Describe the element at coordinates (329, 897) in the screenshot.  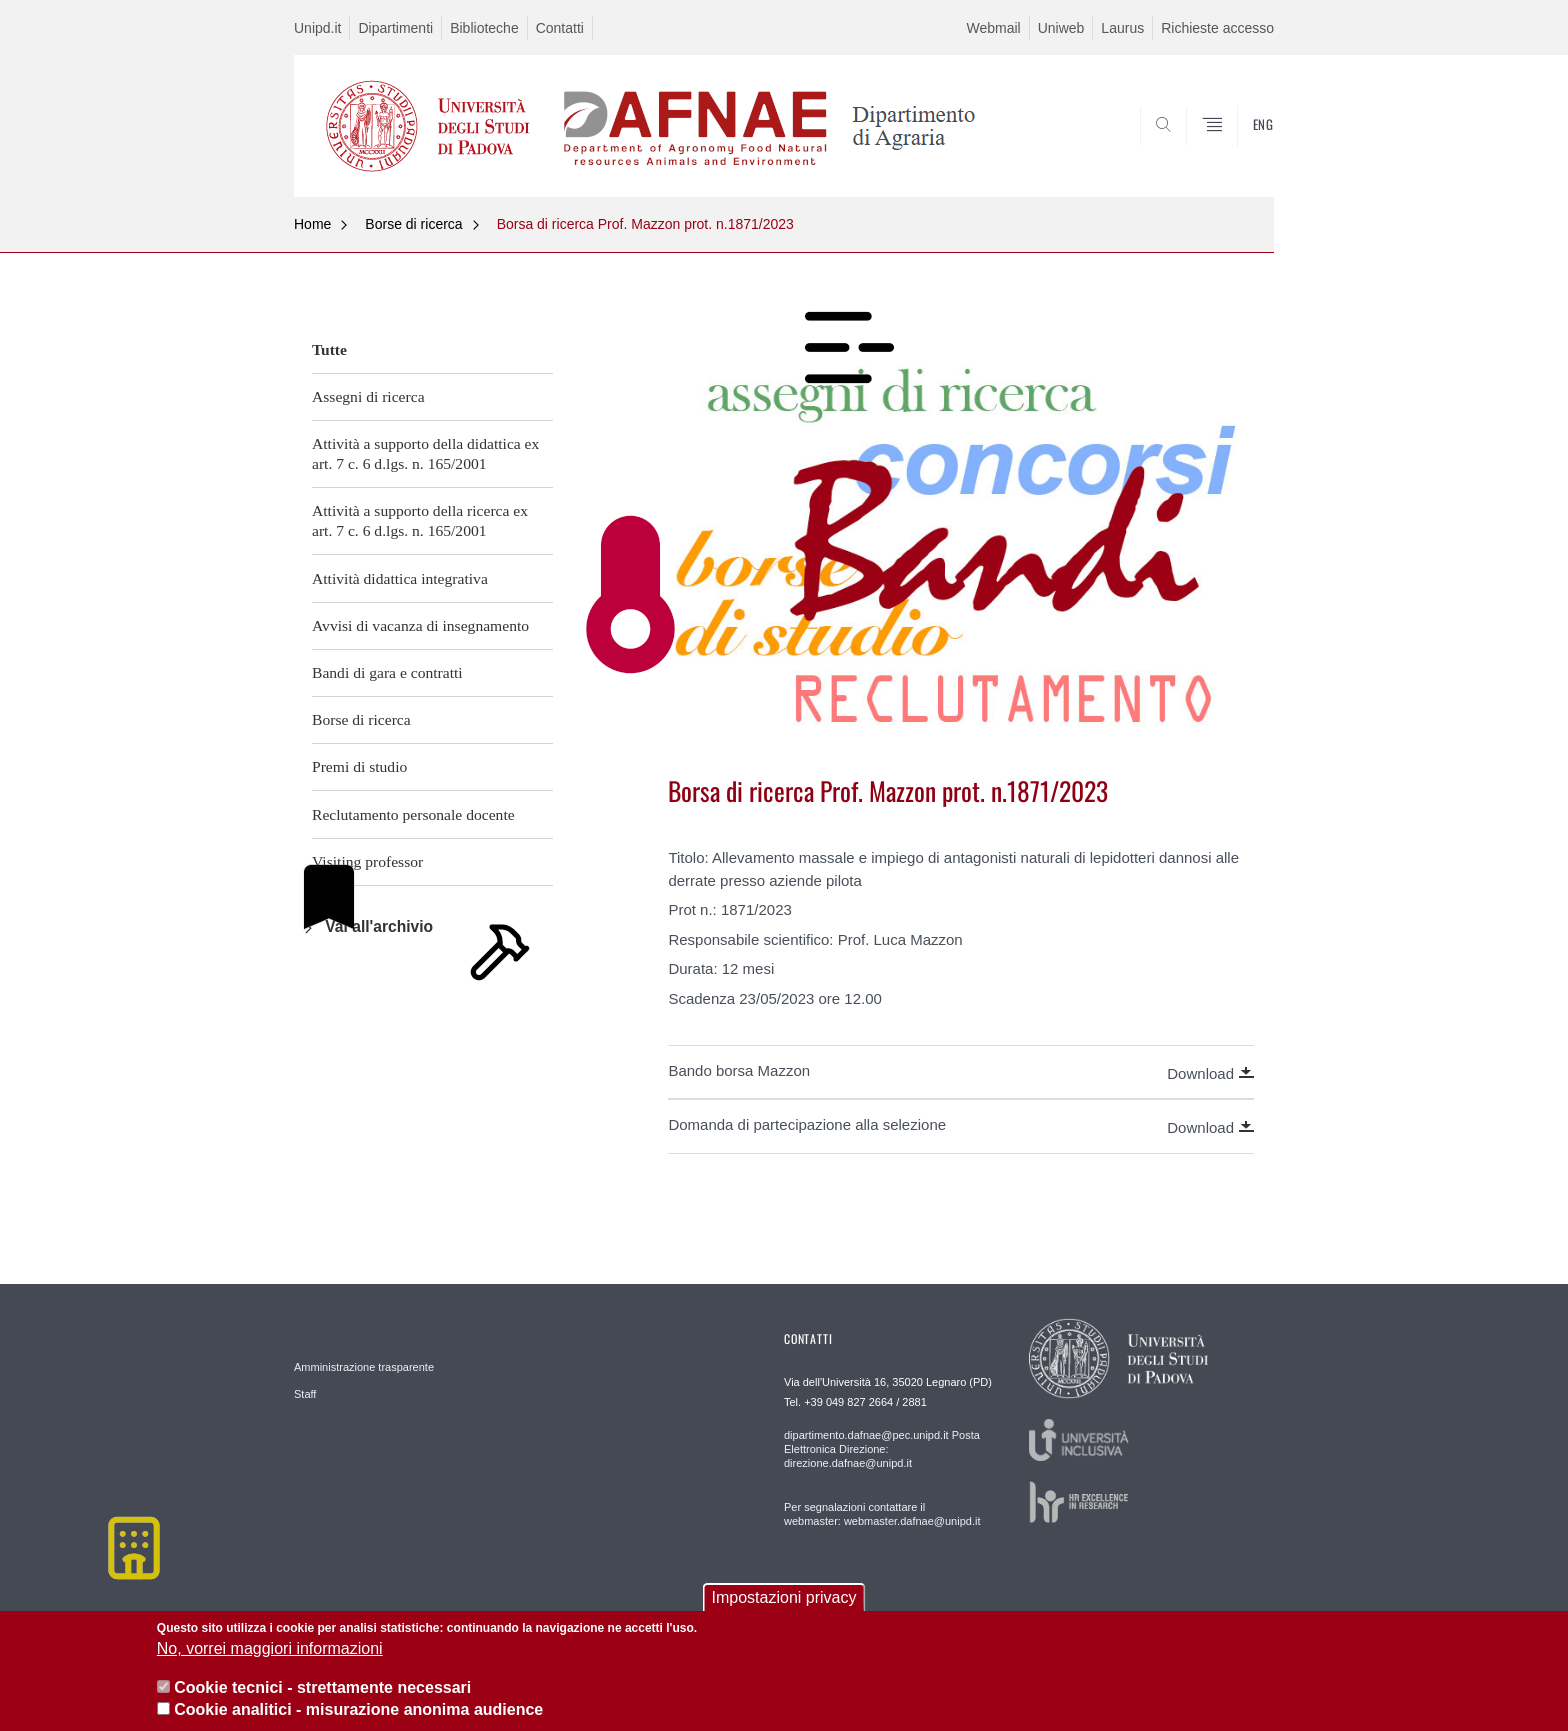
I see `bookmark this item` at that location.